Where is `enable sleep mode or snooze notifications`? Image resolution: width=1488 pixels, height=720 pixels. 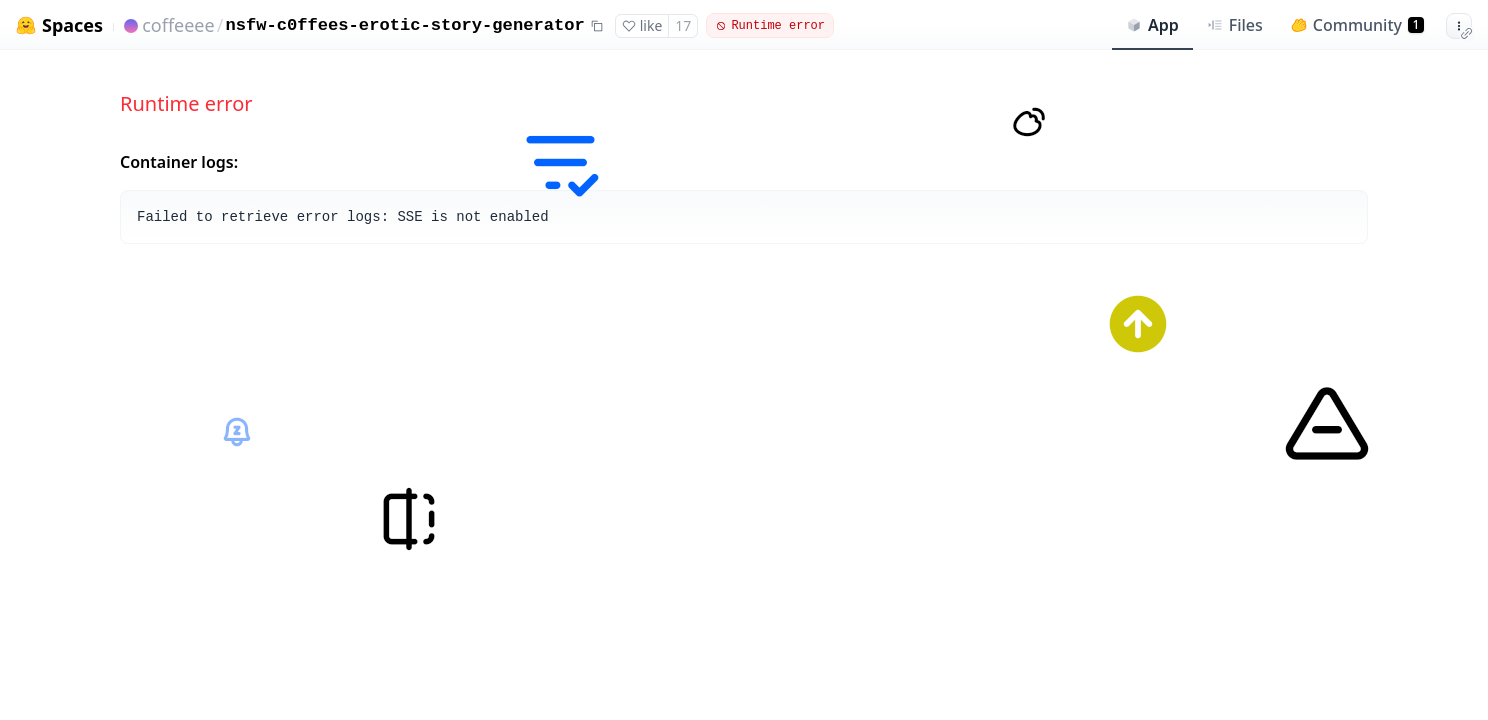 enable sleep mode or snooze notifications is located at coordinates (237, 432).